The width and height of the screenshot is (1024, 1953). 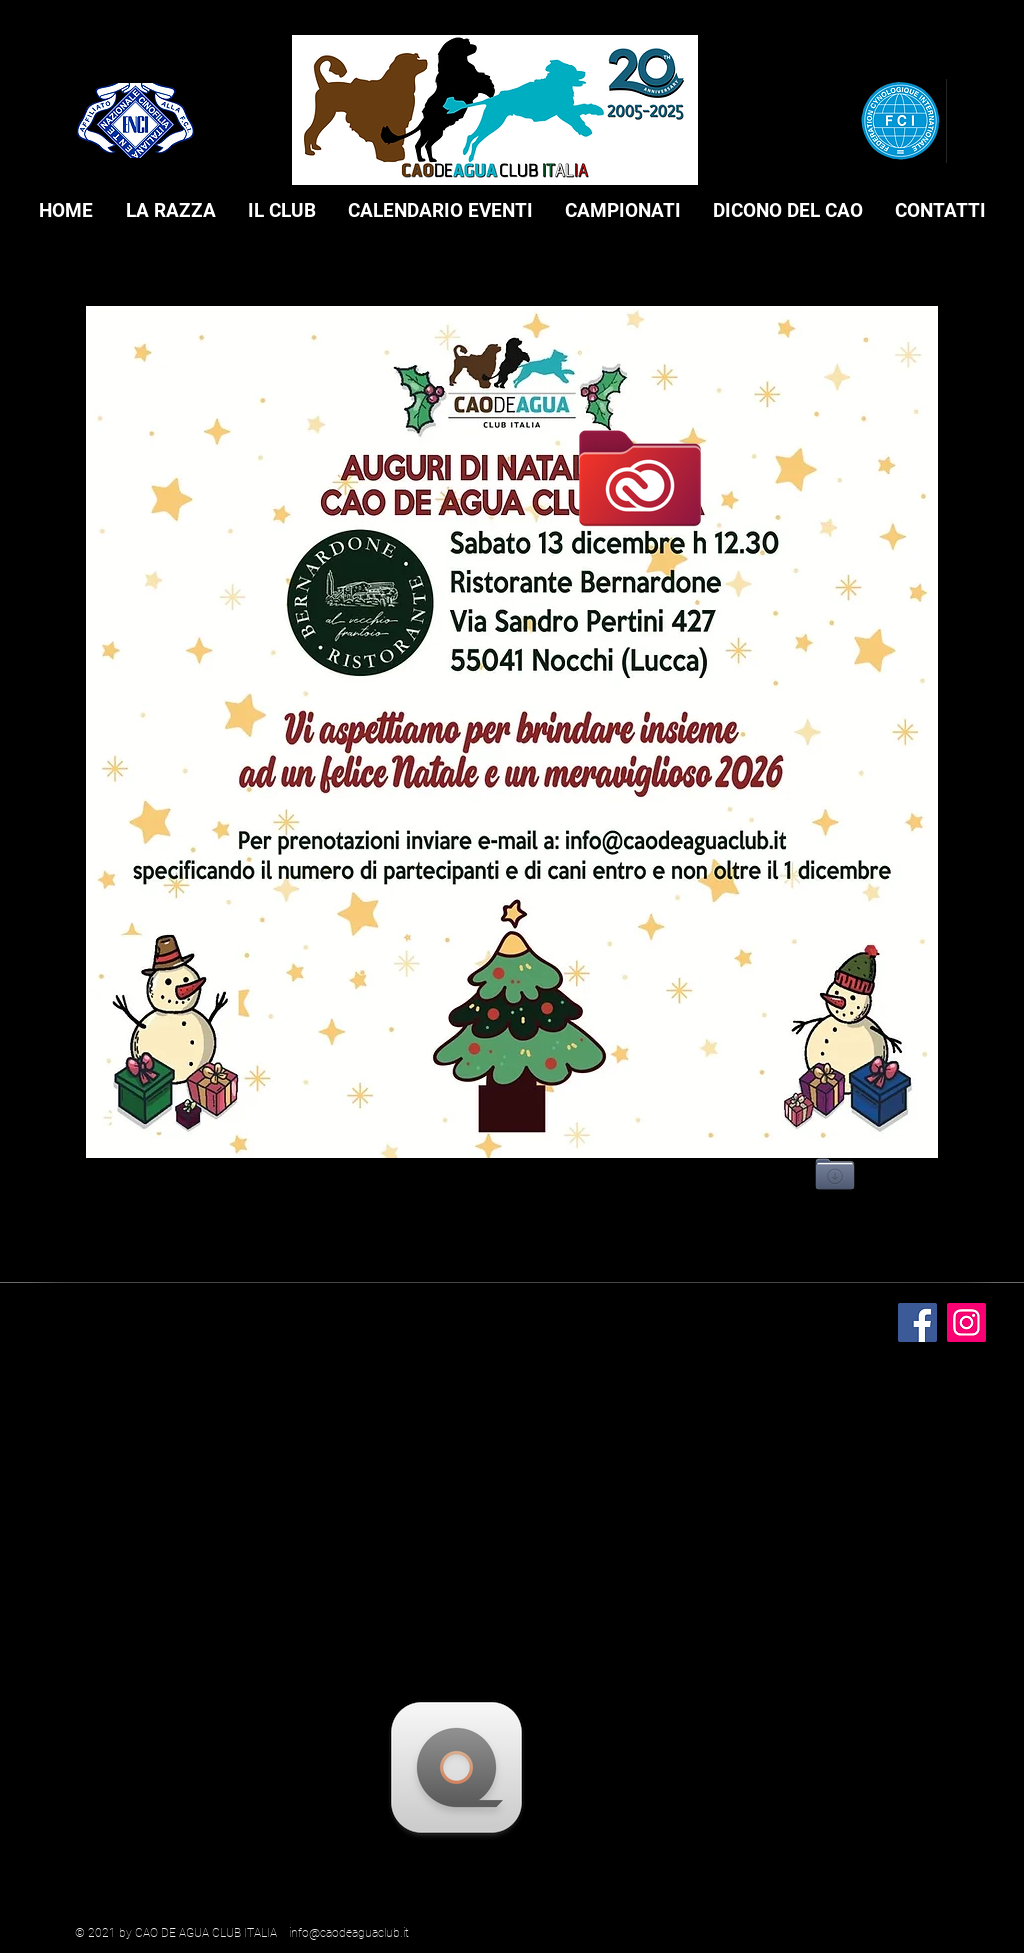 I want to click on open flatseal to manage flatpak permissions, so click(x=456, y=1767).